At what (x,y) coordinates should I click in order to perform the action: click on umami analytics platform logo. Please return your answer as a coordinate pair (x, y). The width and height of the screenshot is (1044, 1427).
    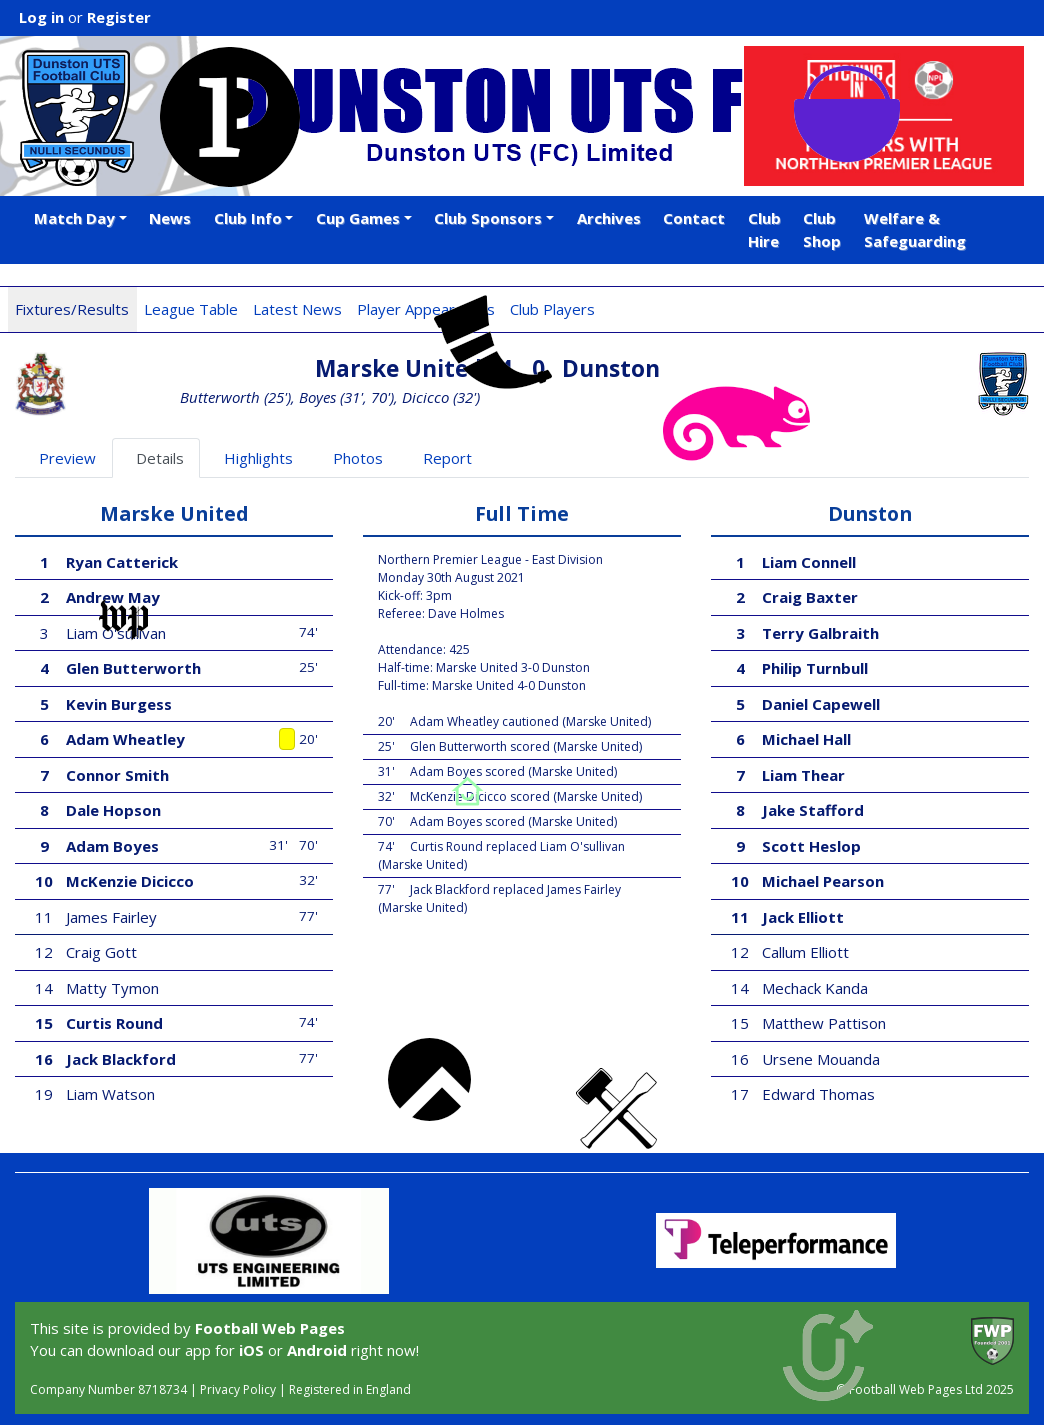
    Looking at the image, I should click on (847, 114).